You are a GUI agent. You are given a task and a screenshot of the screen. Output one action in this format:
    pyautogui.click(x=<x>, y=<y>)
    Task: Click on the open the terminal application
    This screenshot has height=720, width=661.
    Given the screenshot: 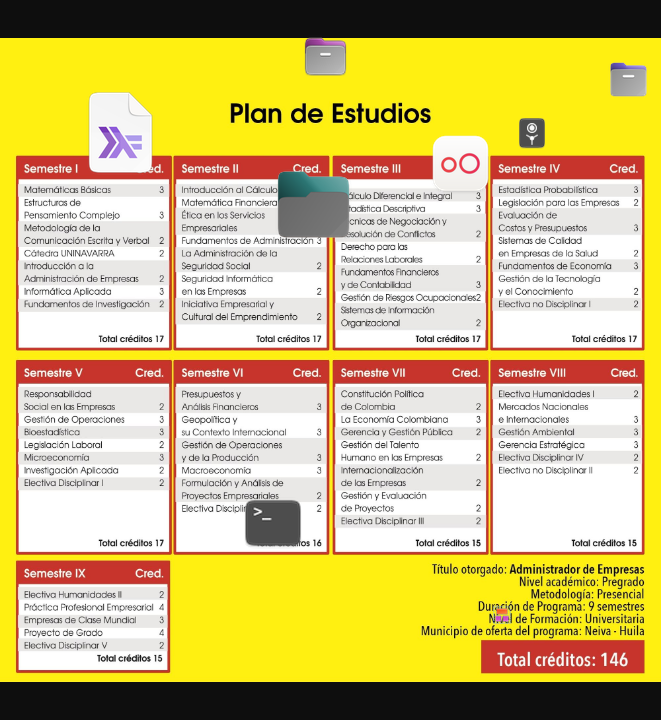 What is the action you would take?
    pyautogui.click(x=273, y=523)
    